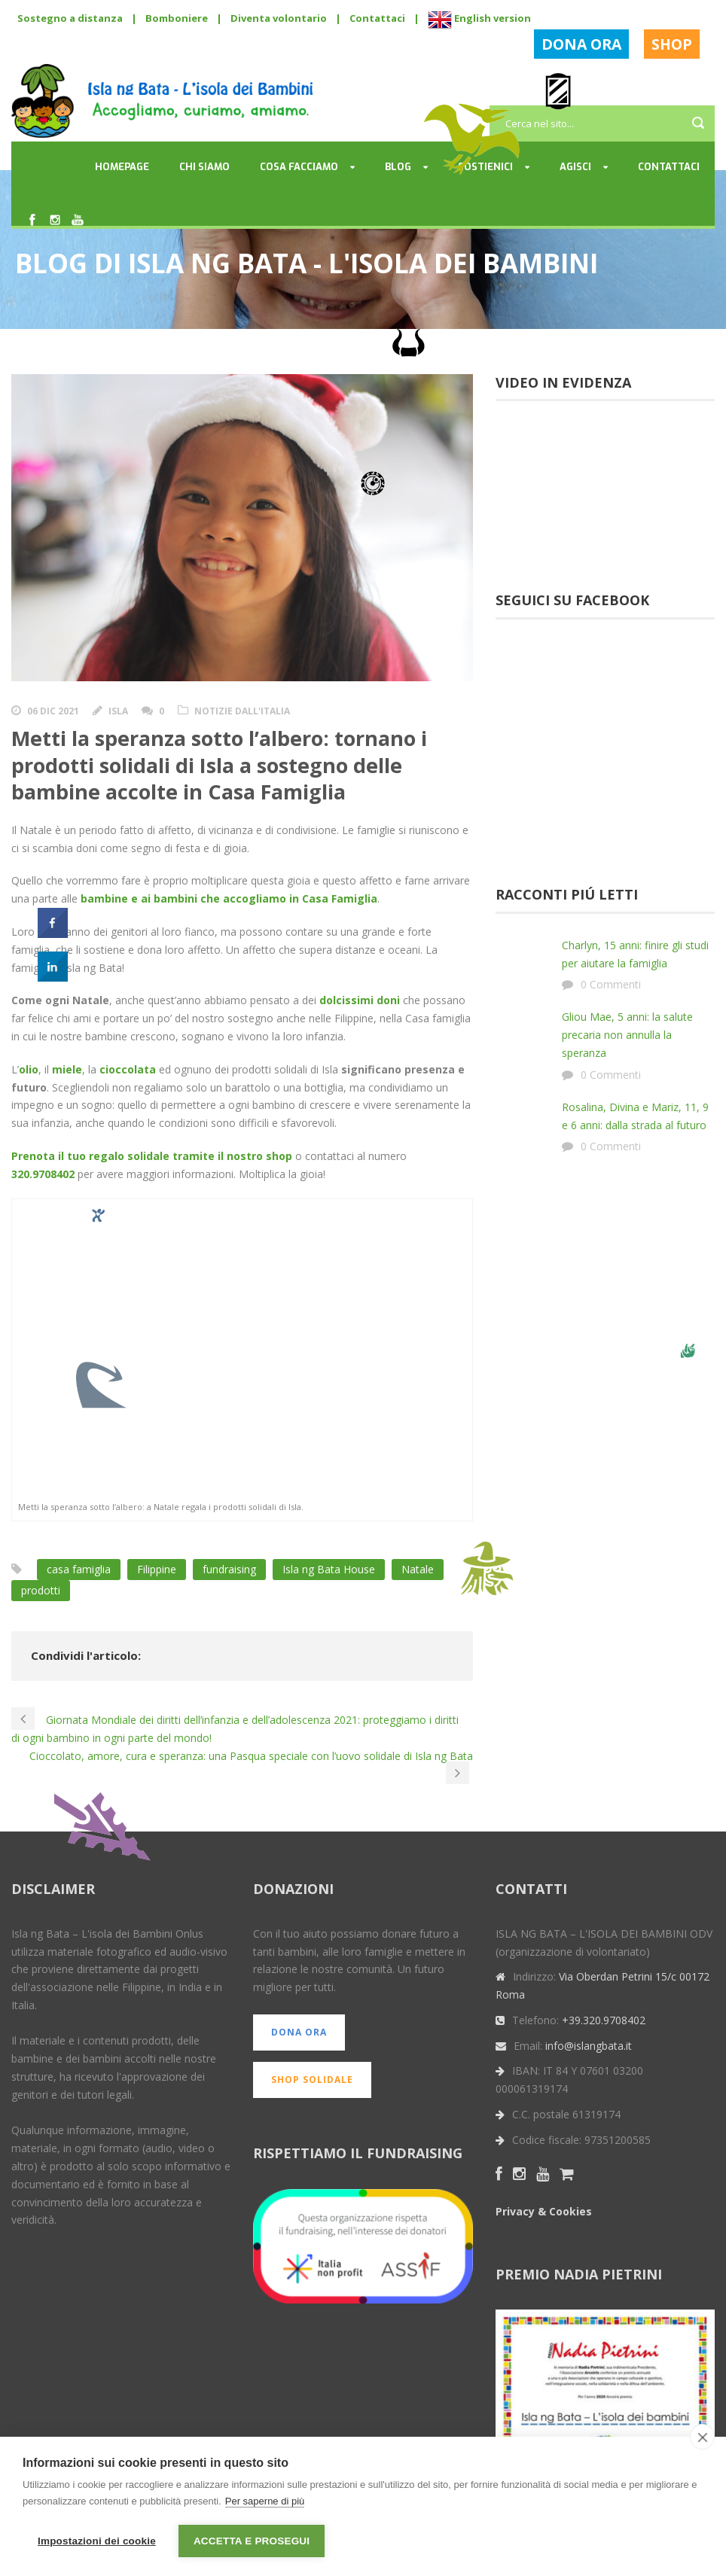 The height and width of the screenshot is (2576, 726). Describe the element at coordinates (471, 139) in the screenshot. I see `pterodactyl or flying dinosaur icon for a game element` at that location.